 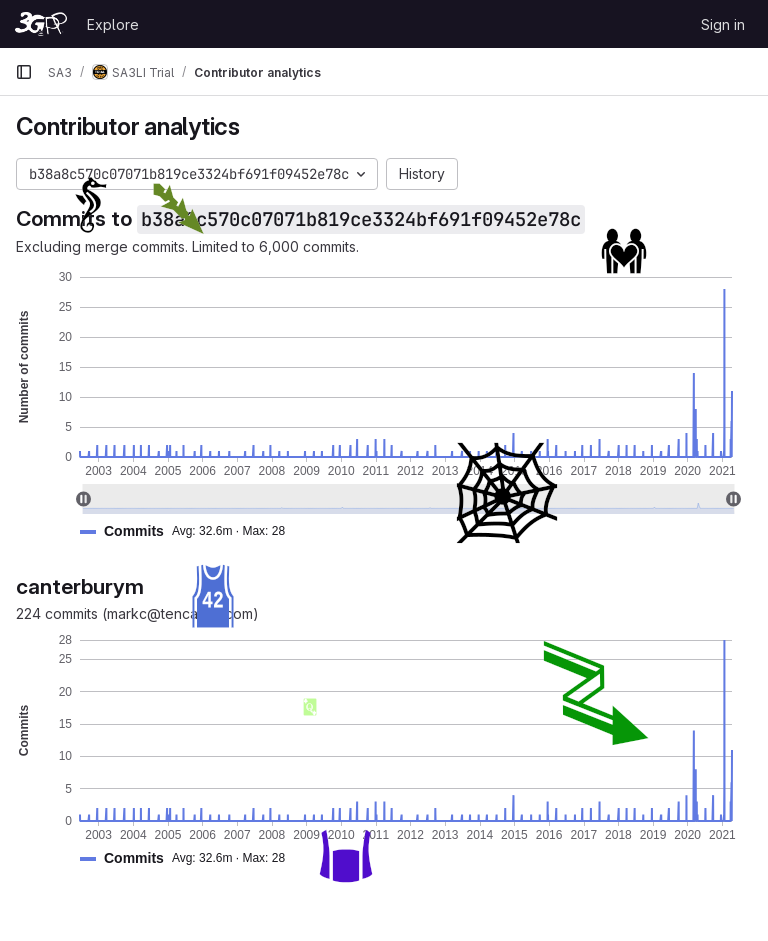 I want to click on decorative seahorse icon for marine-themed games, so click(x=91, y=205).